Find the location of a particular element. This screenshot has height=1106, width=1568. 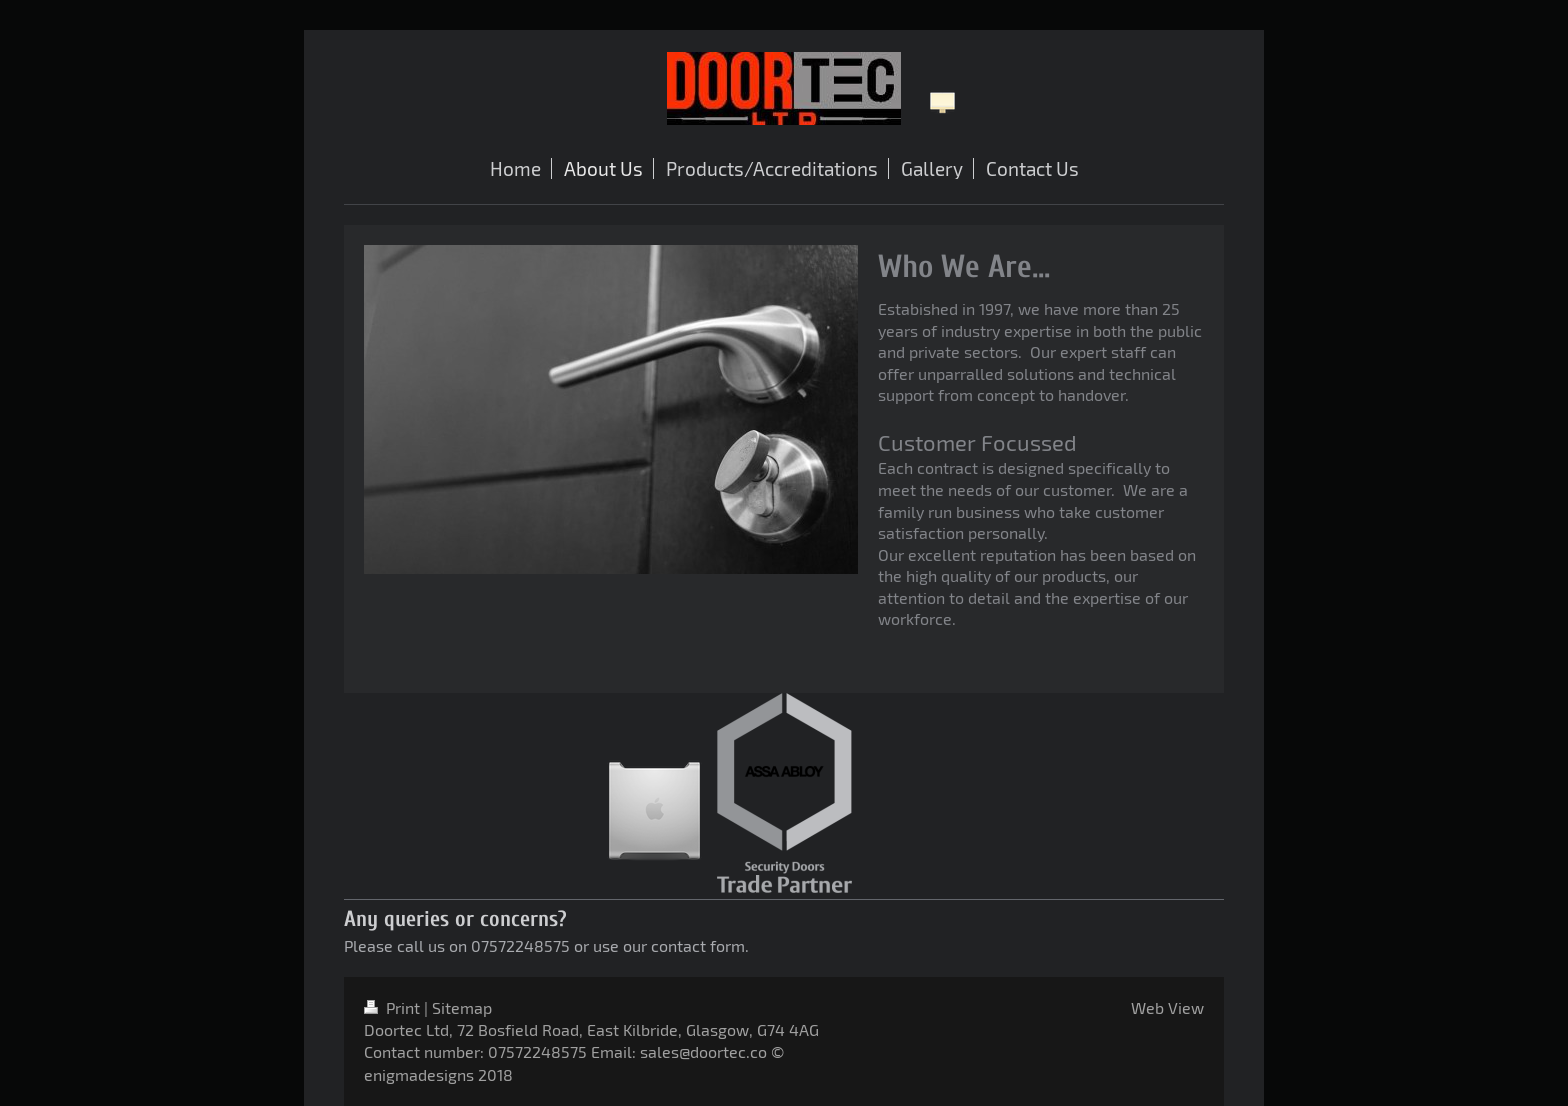

select yellow iMac as device type is located at coordinates (942, 102).